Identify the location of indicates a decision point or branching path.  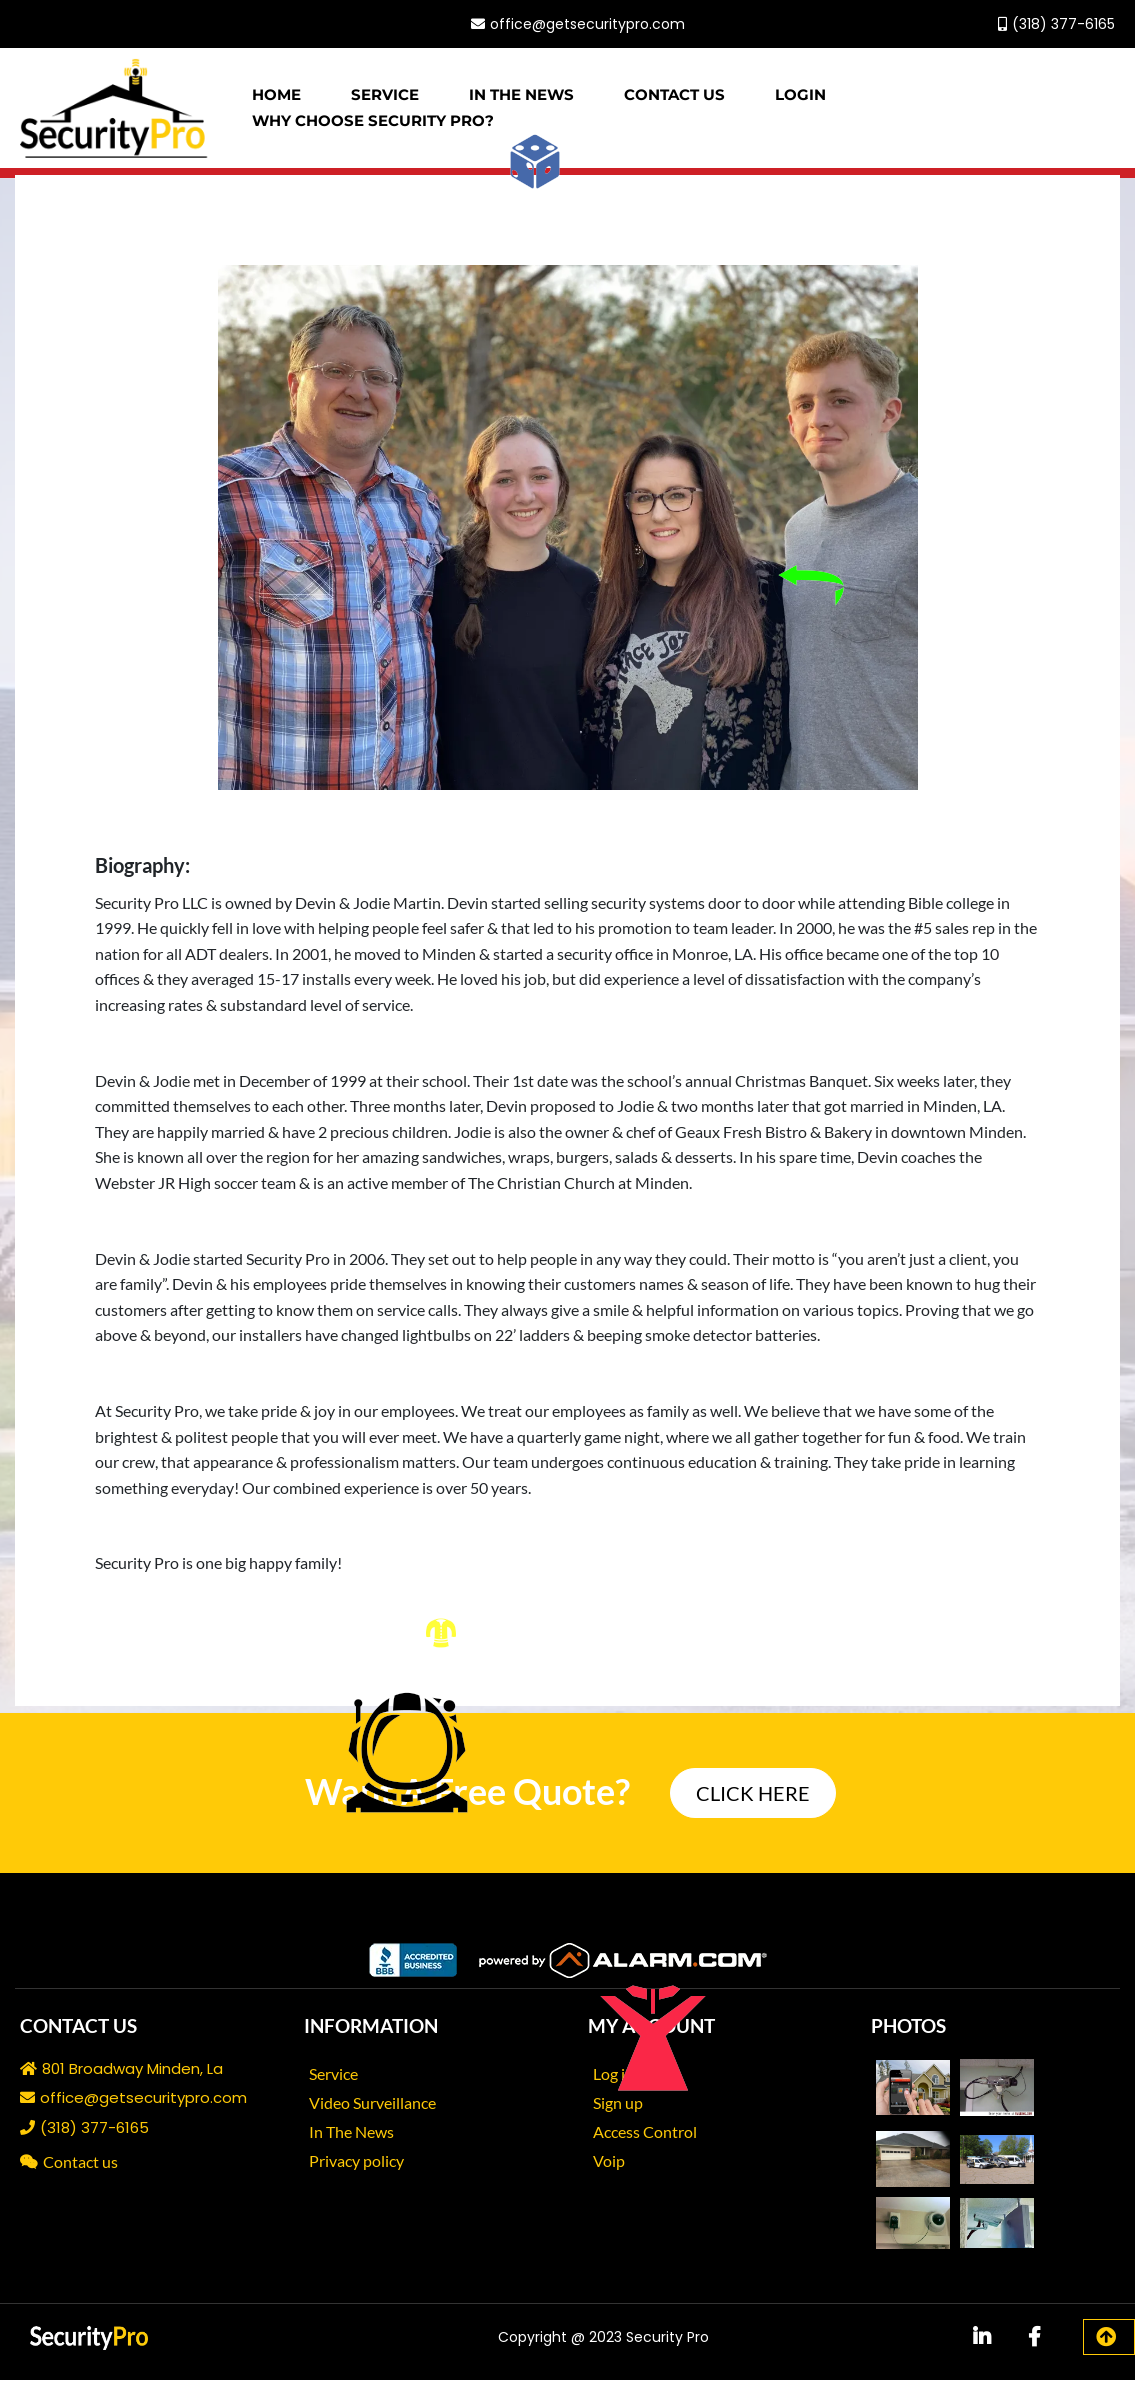
(653, 2038).